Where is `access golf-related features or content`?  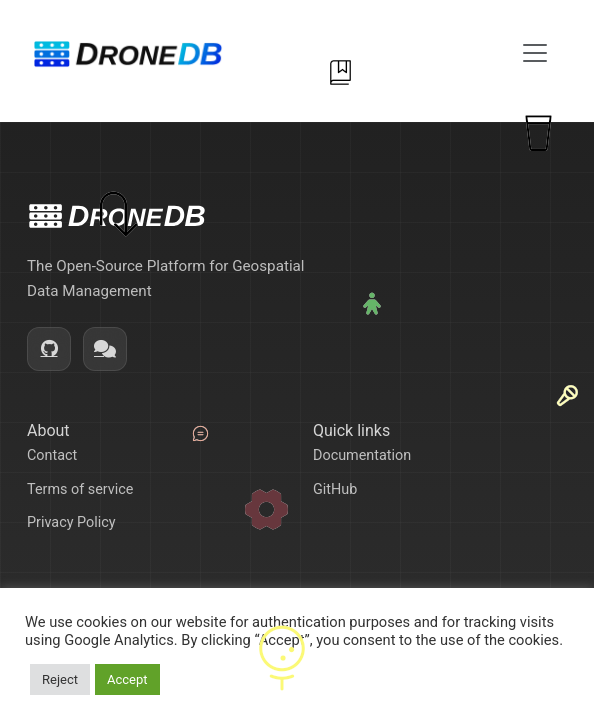
access golf-related features or content is located at coordinates (282, 657).